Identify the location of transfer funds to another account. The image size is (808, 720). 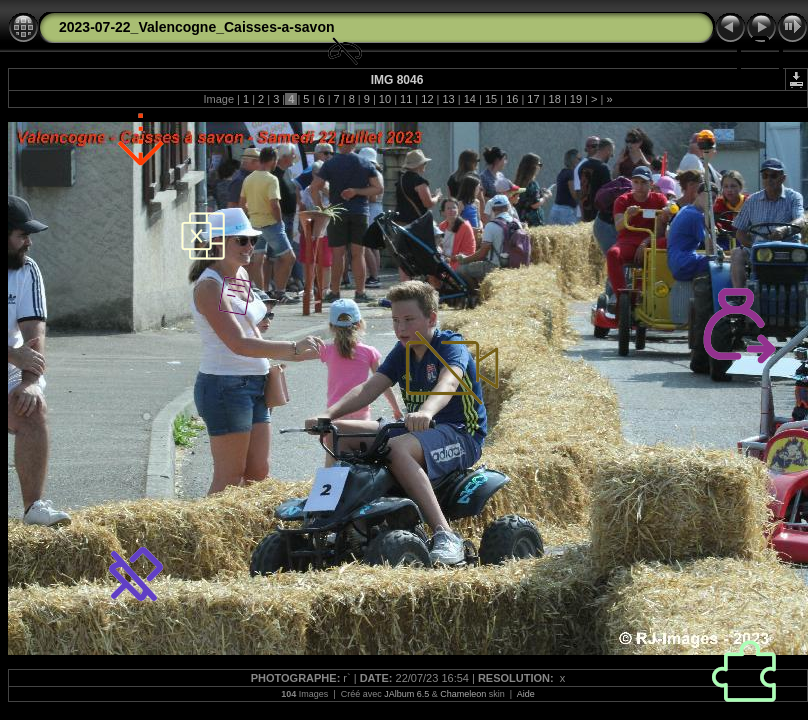
(736, 324).